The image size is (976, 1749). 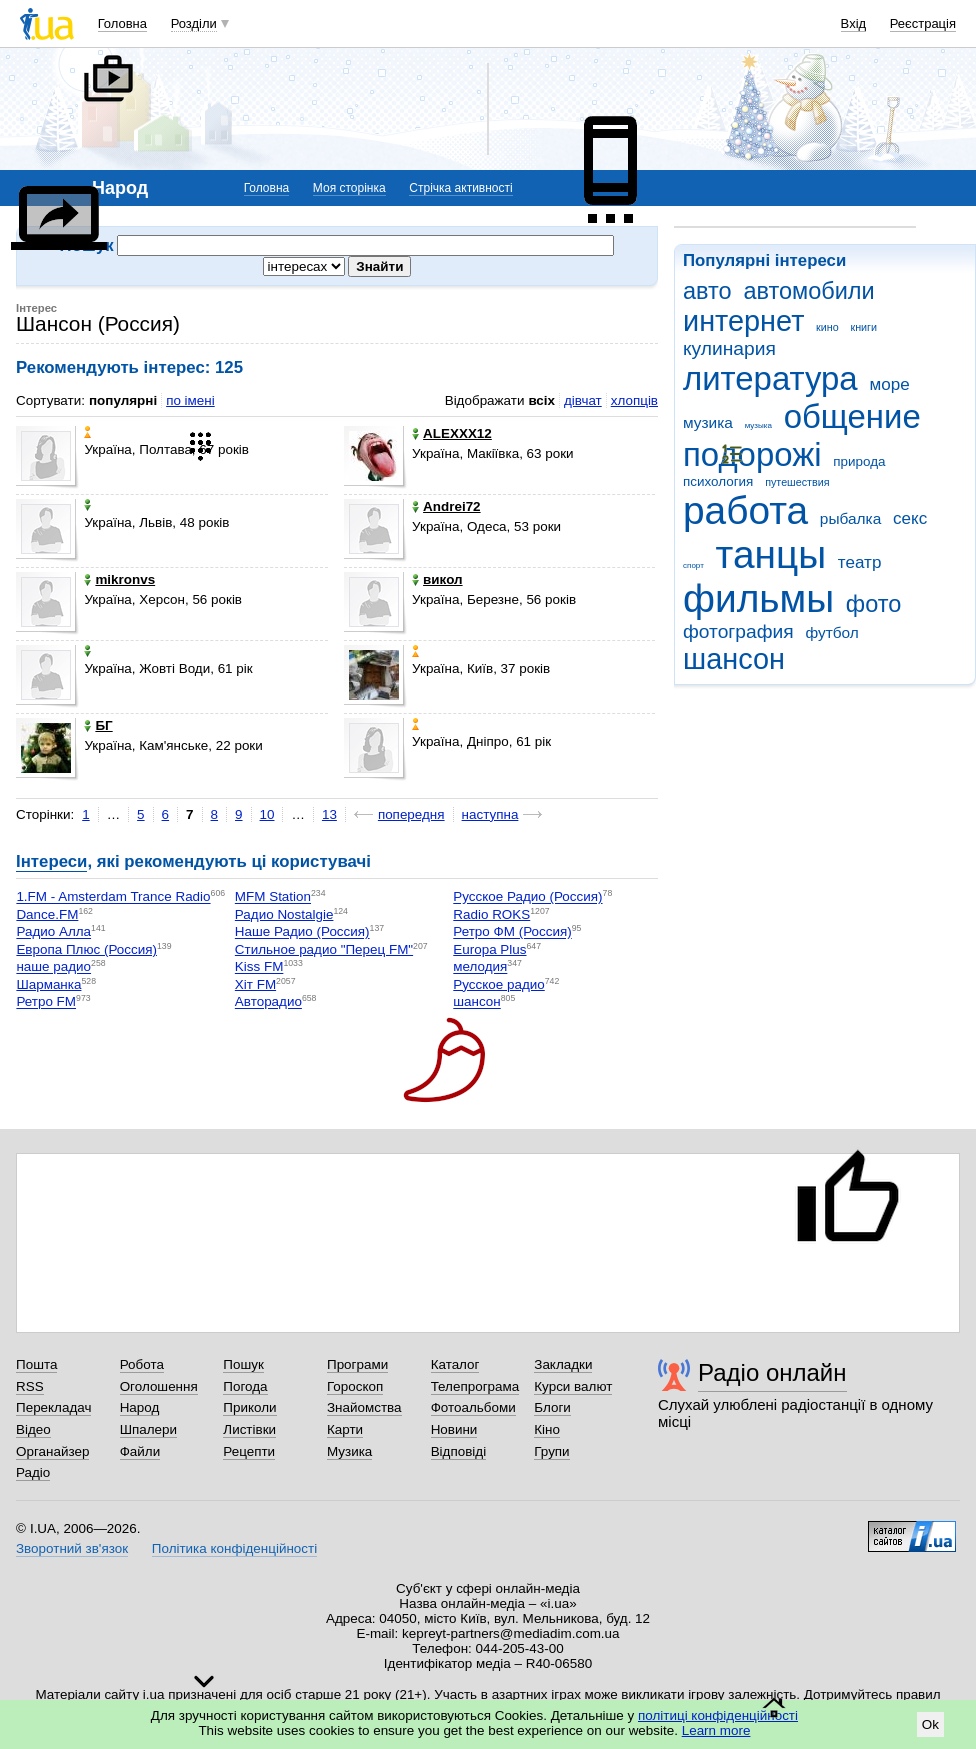 What do you see at coordinates (108, 79) in the screenshot?
I see `view your google play store purchases` at bounding box center [108, 79].